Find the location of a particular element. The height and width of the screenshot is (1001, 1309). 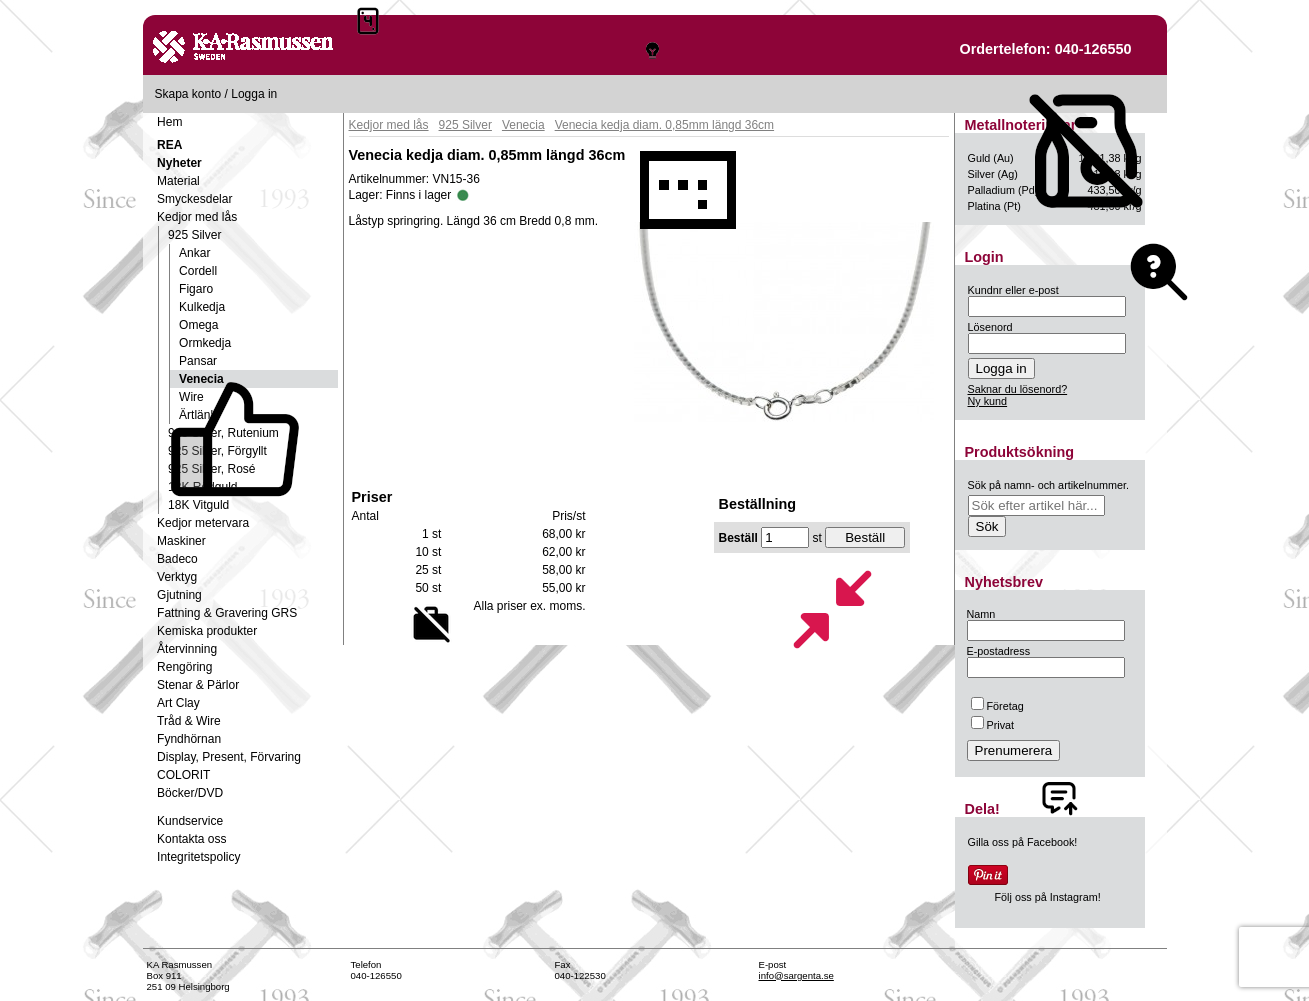

item unavailable for takeout or delivery is located at coordinates (1086, 151).